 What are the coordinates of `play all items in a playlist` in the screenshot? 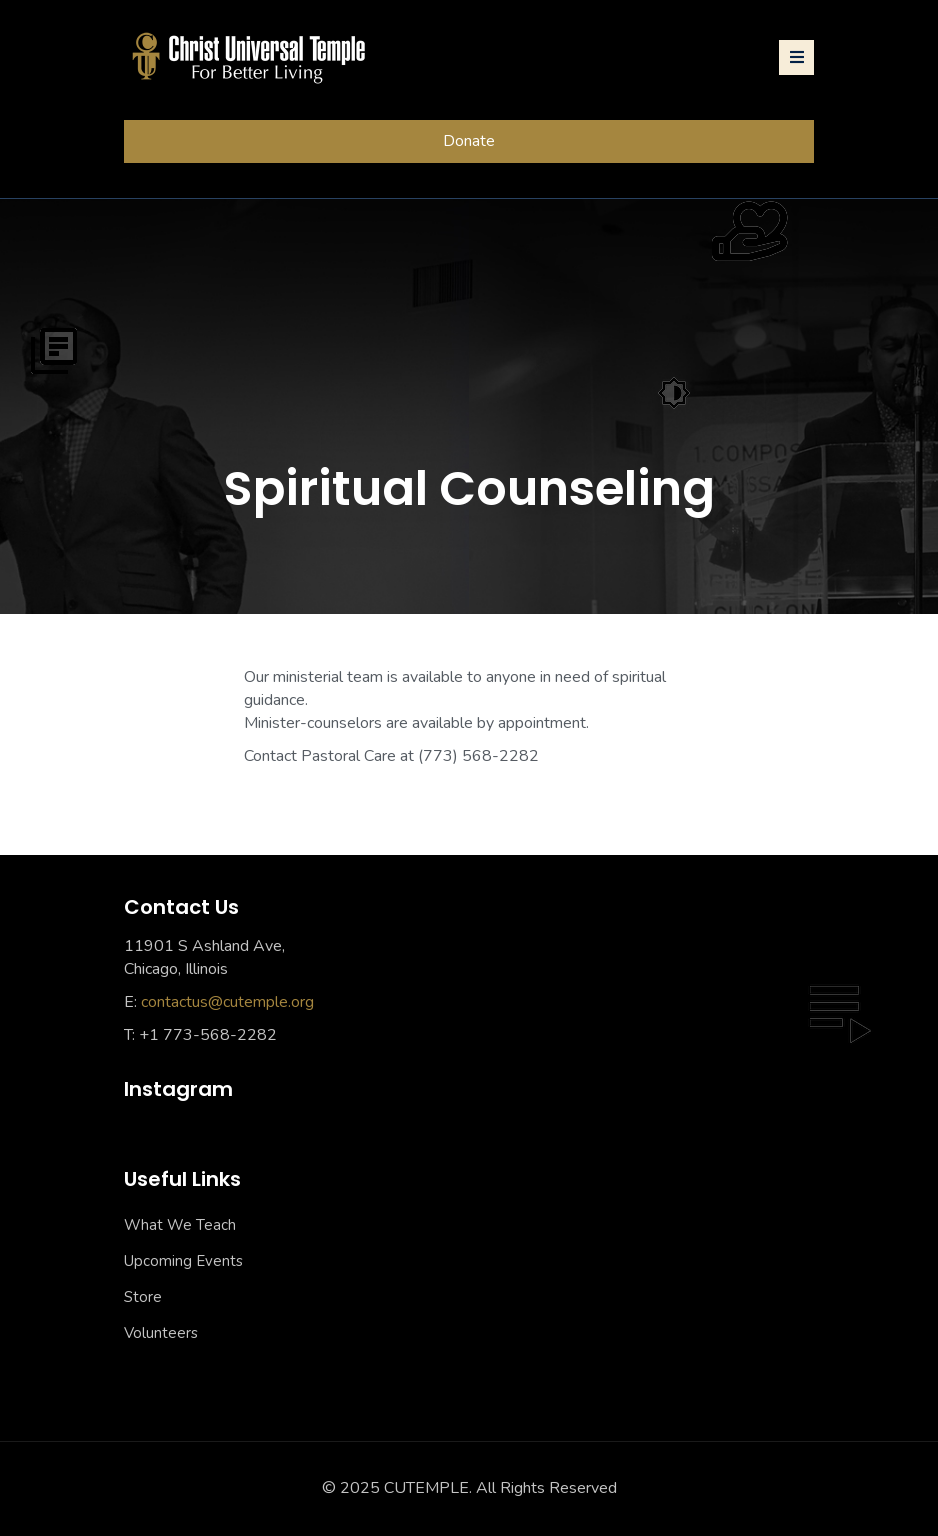 It's located at (842, 1010).